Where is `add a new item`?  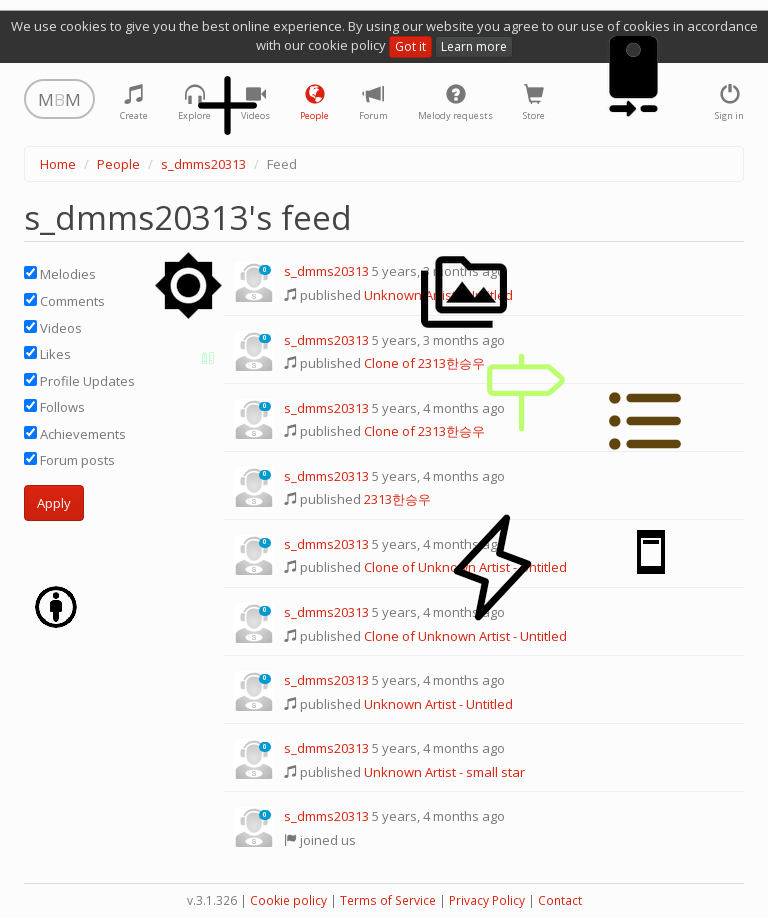 add a new item is located at coordinates (227, 105).